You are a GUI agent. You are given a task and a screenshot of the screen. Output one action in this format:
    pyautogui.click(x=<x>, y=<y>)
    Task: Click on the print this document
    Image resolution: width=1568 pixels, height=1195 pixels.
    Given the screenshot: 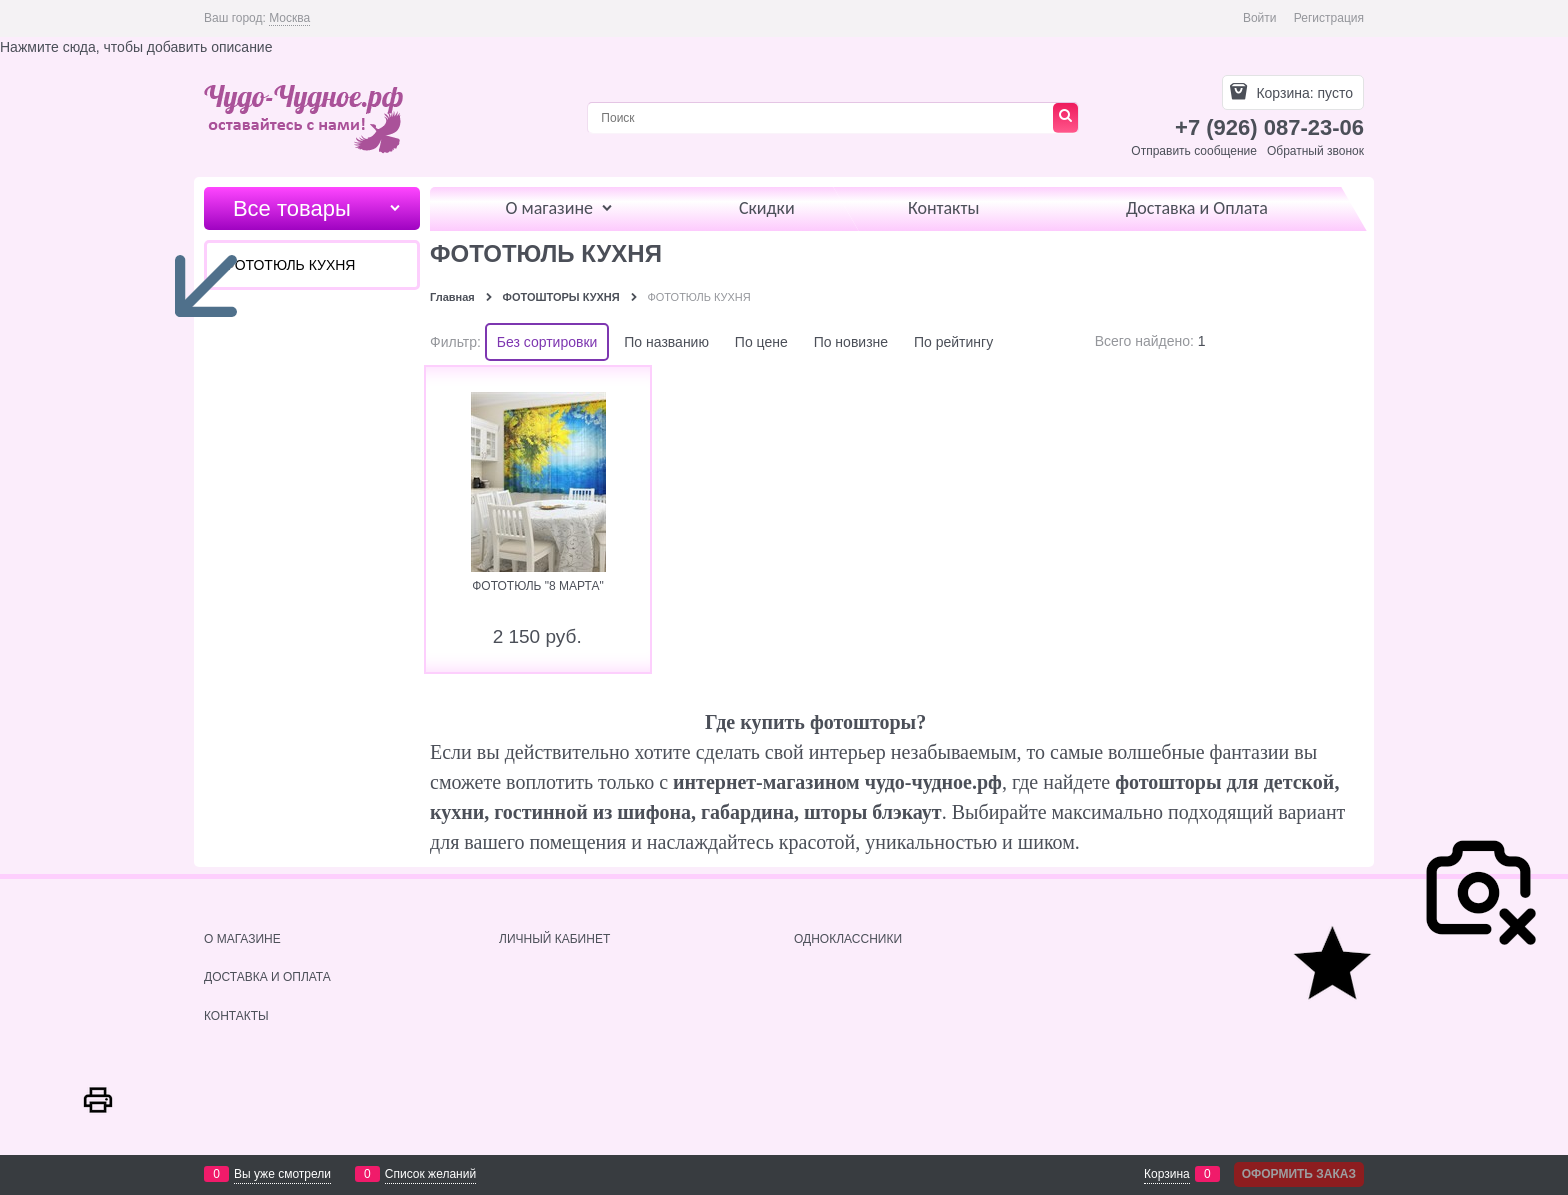 What is the action you would take?
    pyautogui.click(x=98, y=1100)
    